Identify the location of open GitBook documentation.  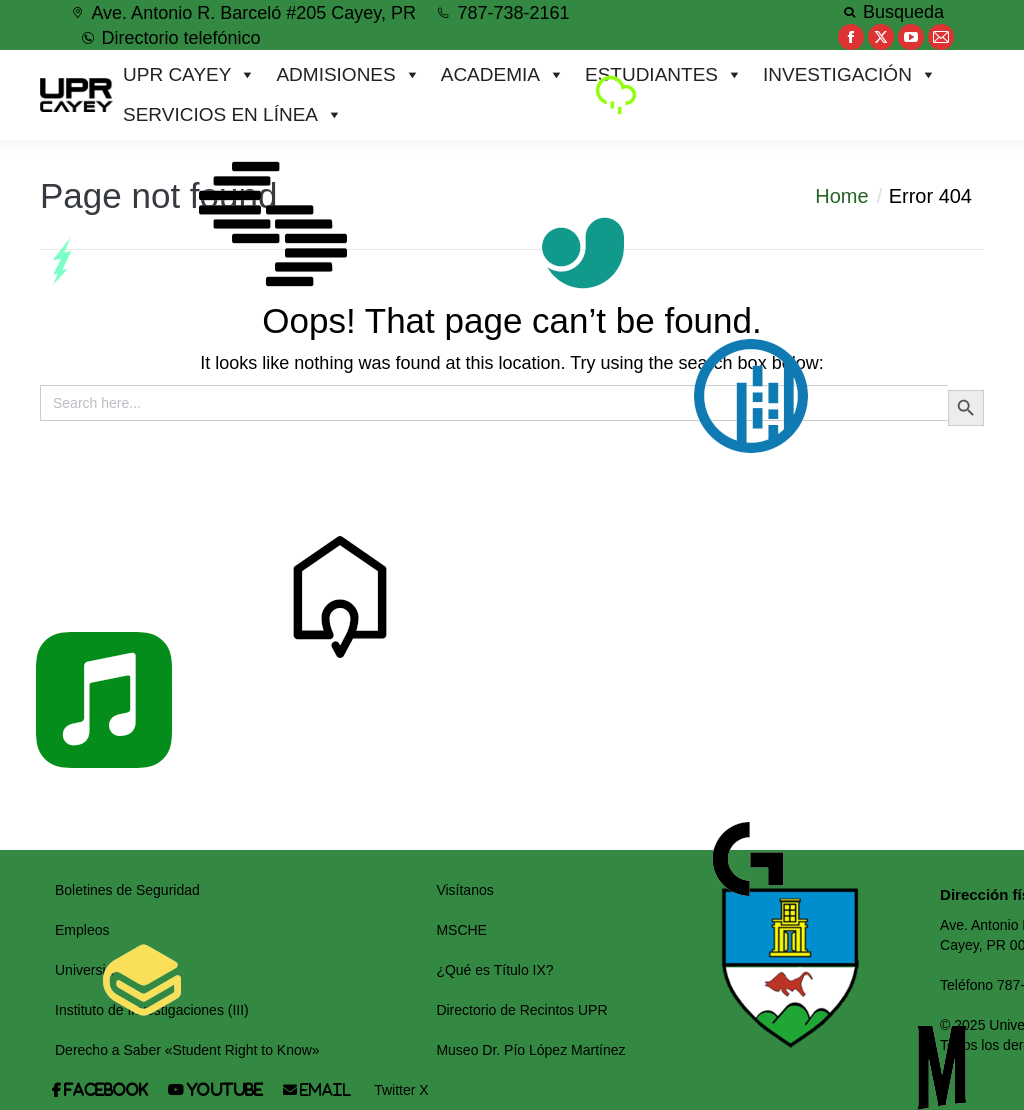
(142, 980).